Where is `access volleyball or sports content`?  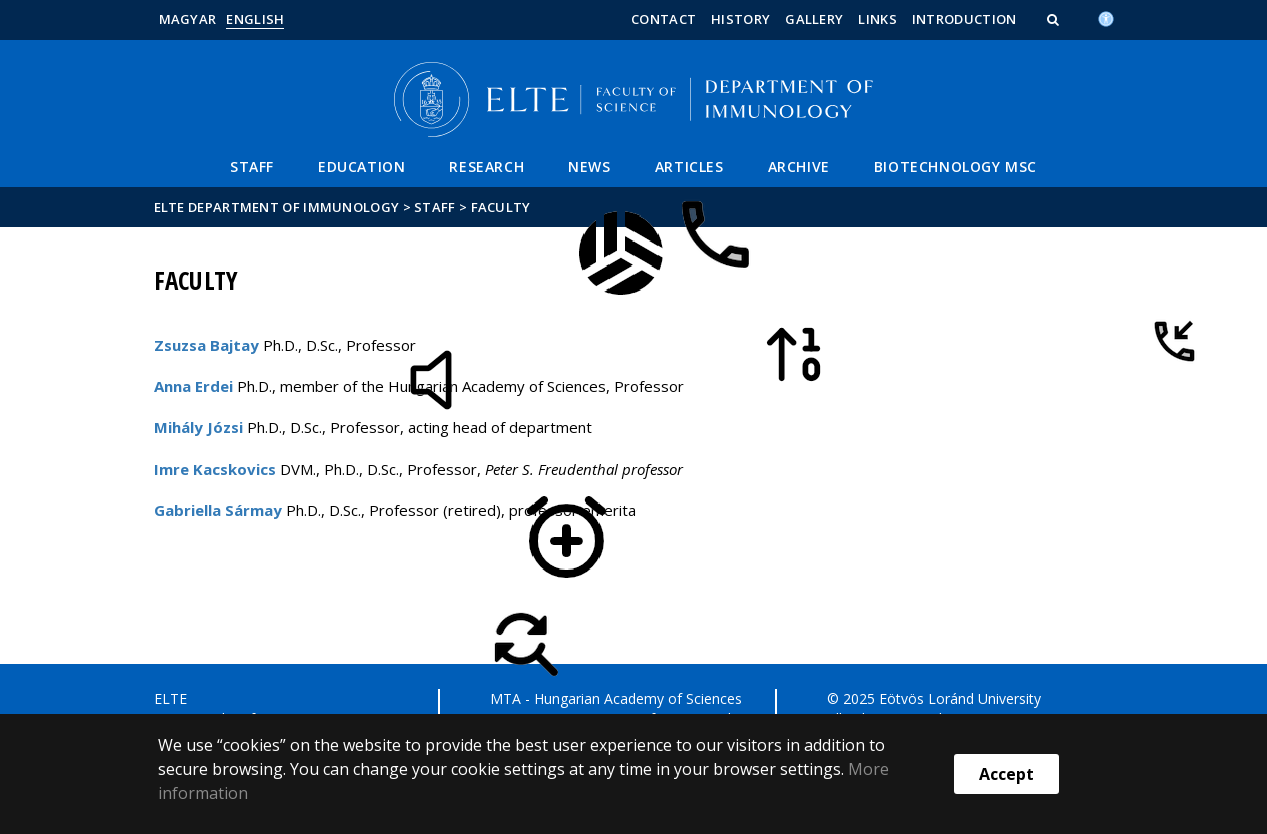
access volleyball or sports content is located at coordinates (621, 253).